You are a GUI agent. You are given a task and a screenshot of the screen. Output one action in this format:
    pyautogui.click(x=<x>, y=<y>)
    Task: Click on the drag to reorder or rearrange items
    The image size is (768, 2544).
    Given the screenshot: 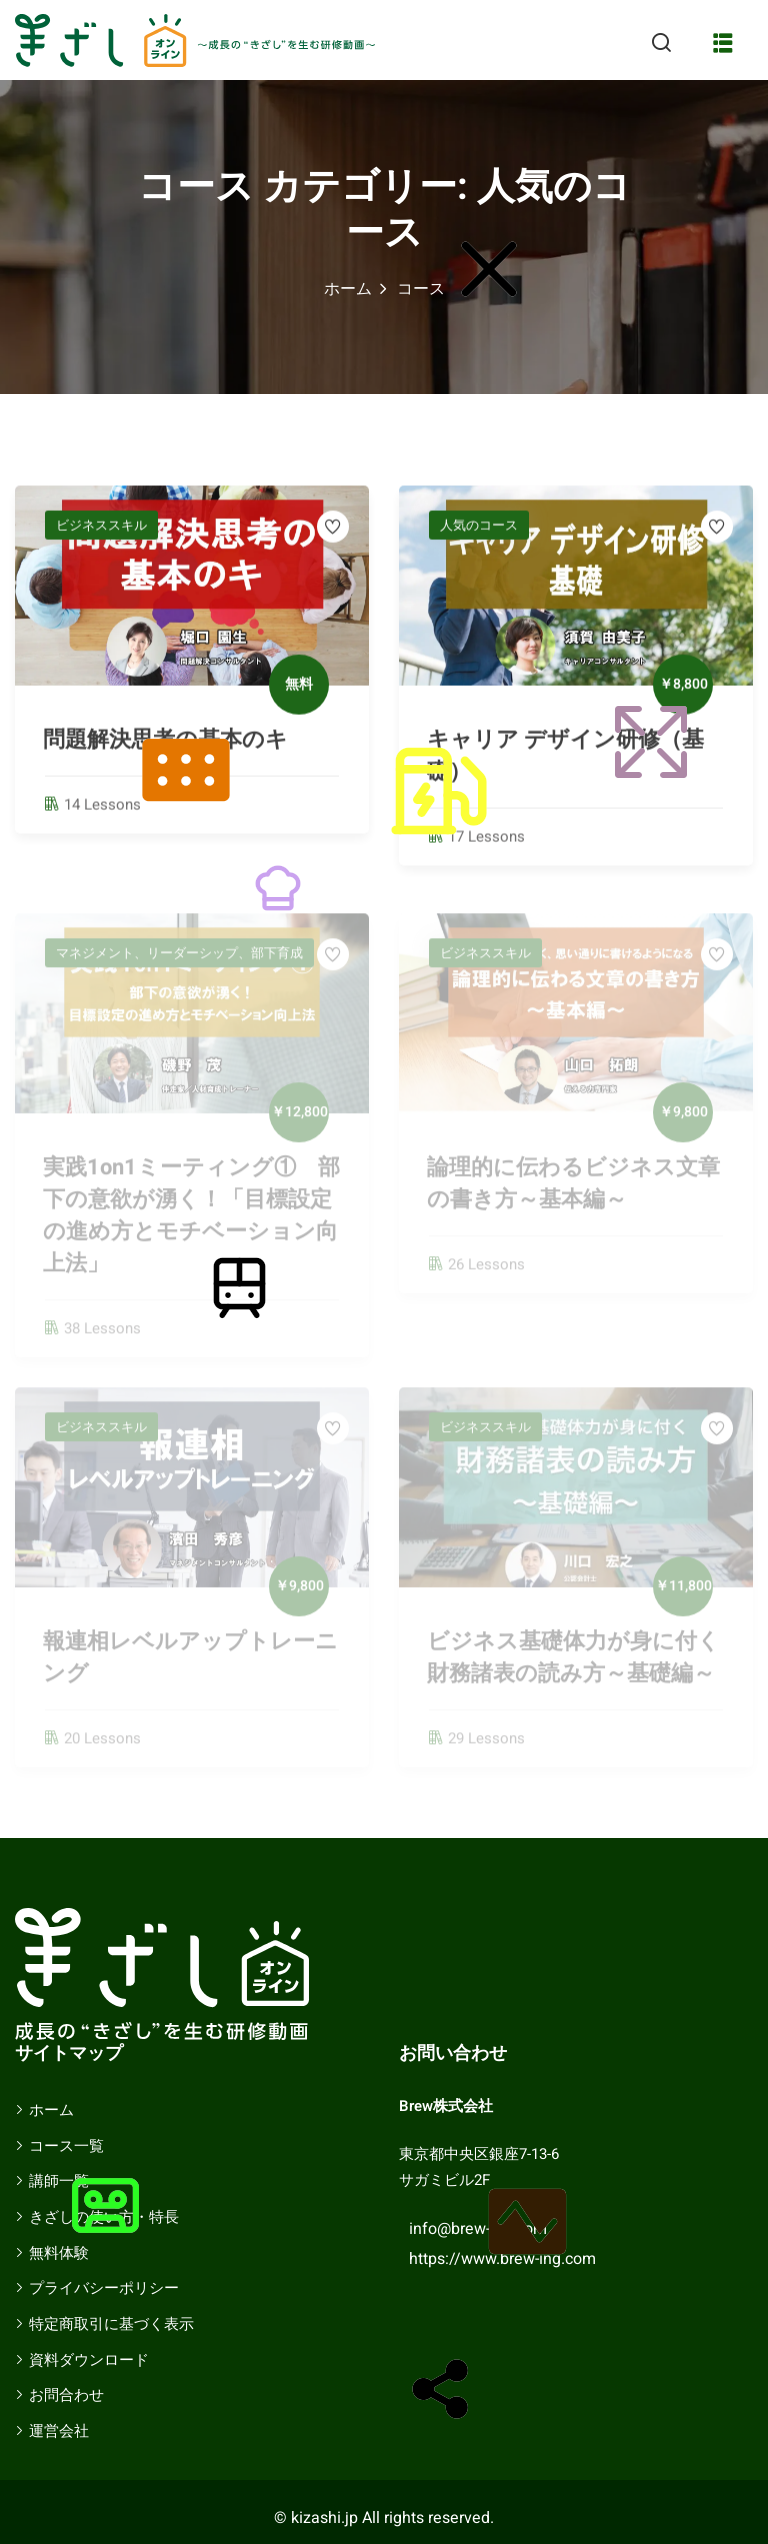 What is the action you would take?
    pyautogui.click(x=186, y=770)
    